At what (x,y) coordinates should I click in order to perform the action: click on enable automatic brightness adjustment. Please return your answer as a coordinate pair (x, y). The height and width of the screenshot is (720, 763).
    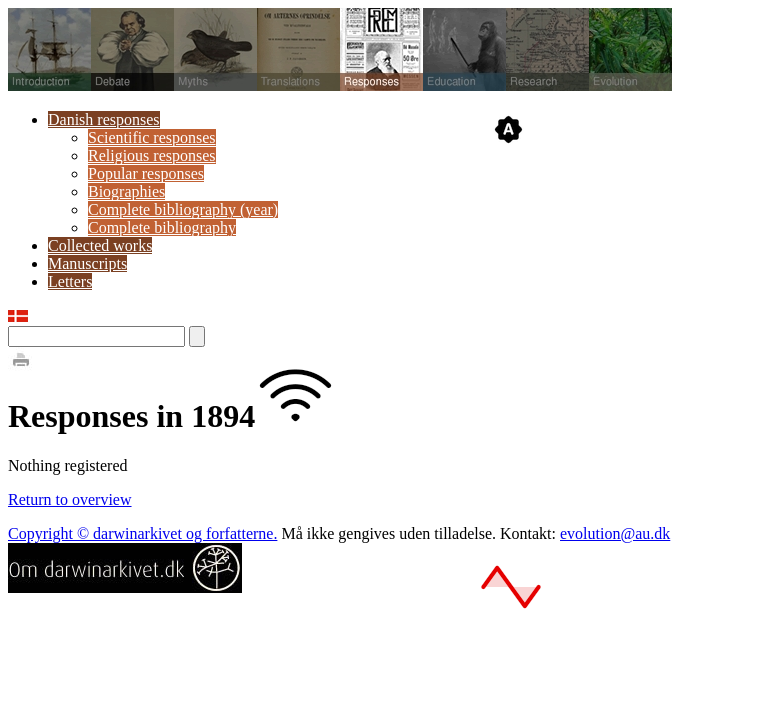
    Looking at the image, I should click on (508, 129).